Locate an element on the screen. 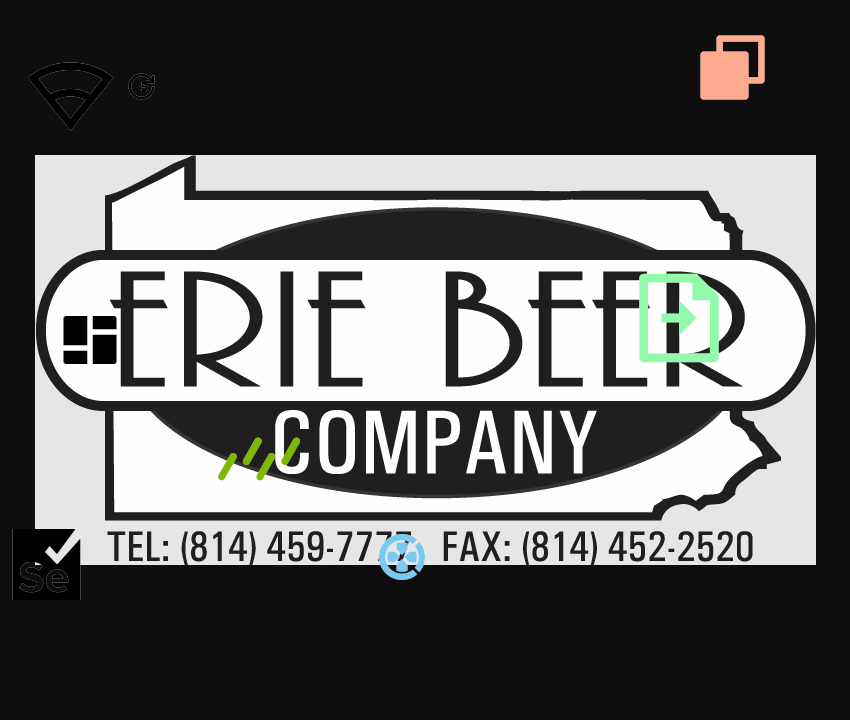 This screenshot has width=850, height=720. drizzle ORM logo is located at coordinates (259, 459).